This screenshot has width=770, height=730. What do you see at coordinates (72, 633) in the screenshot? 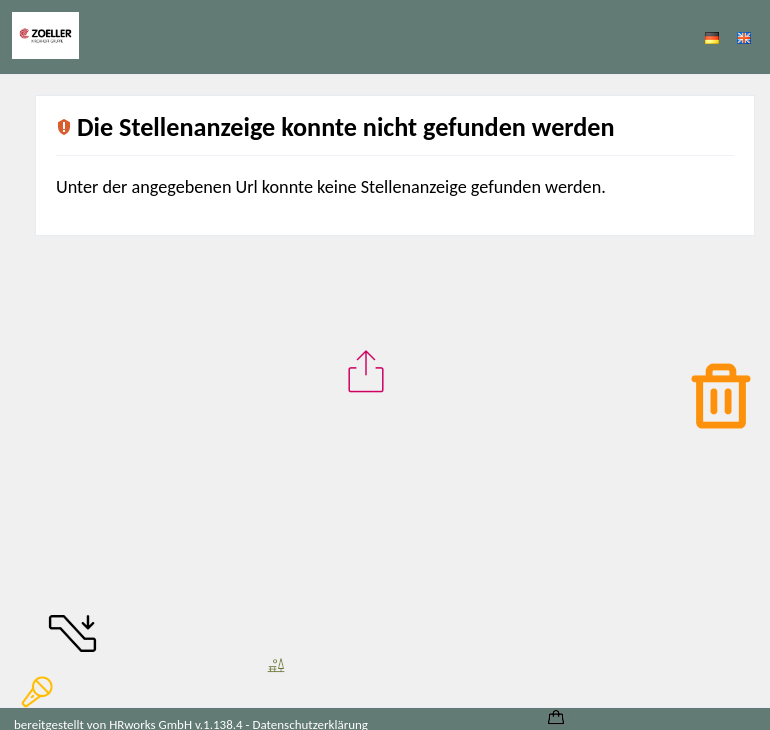
I see `indicates escalator going down` at bounding box center [72, 633].